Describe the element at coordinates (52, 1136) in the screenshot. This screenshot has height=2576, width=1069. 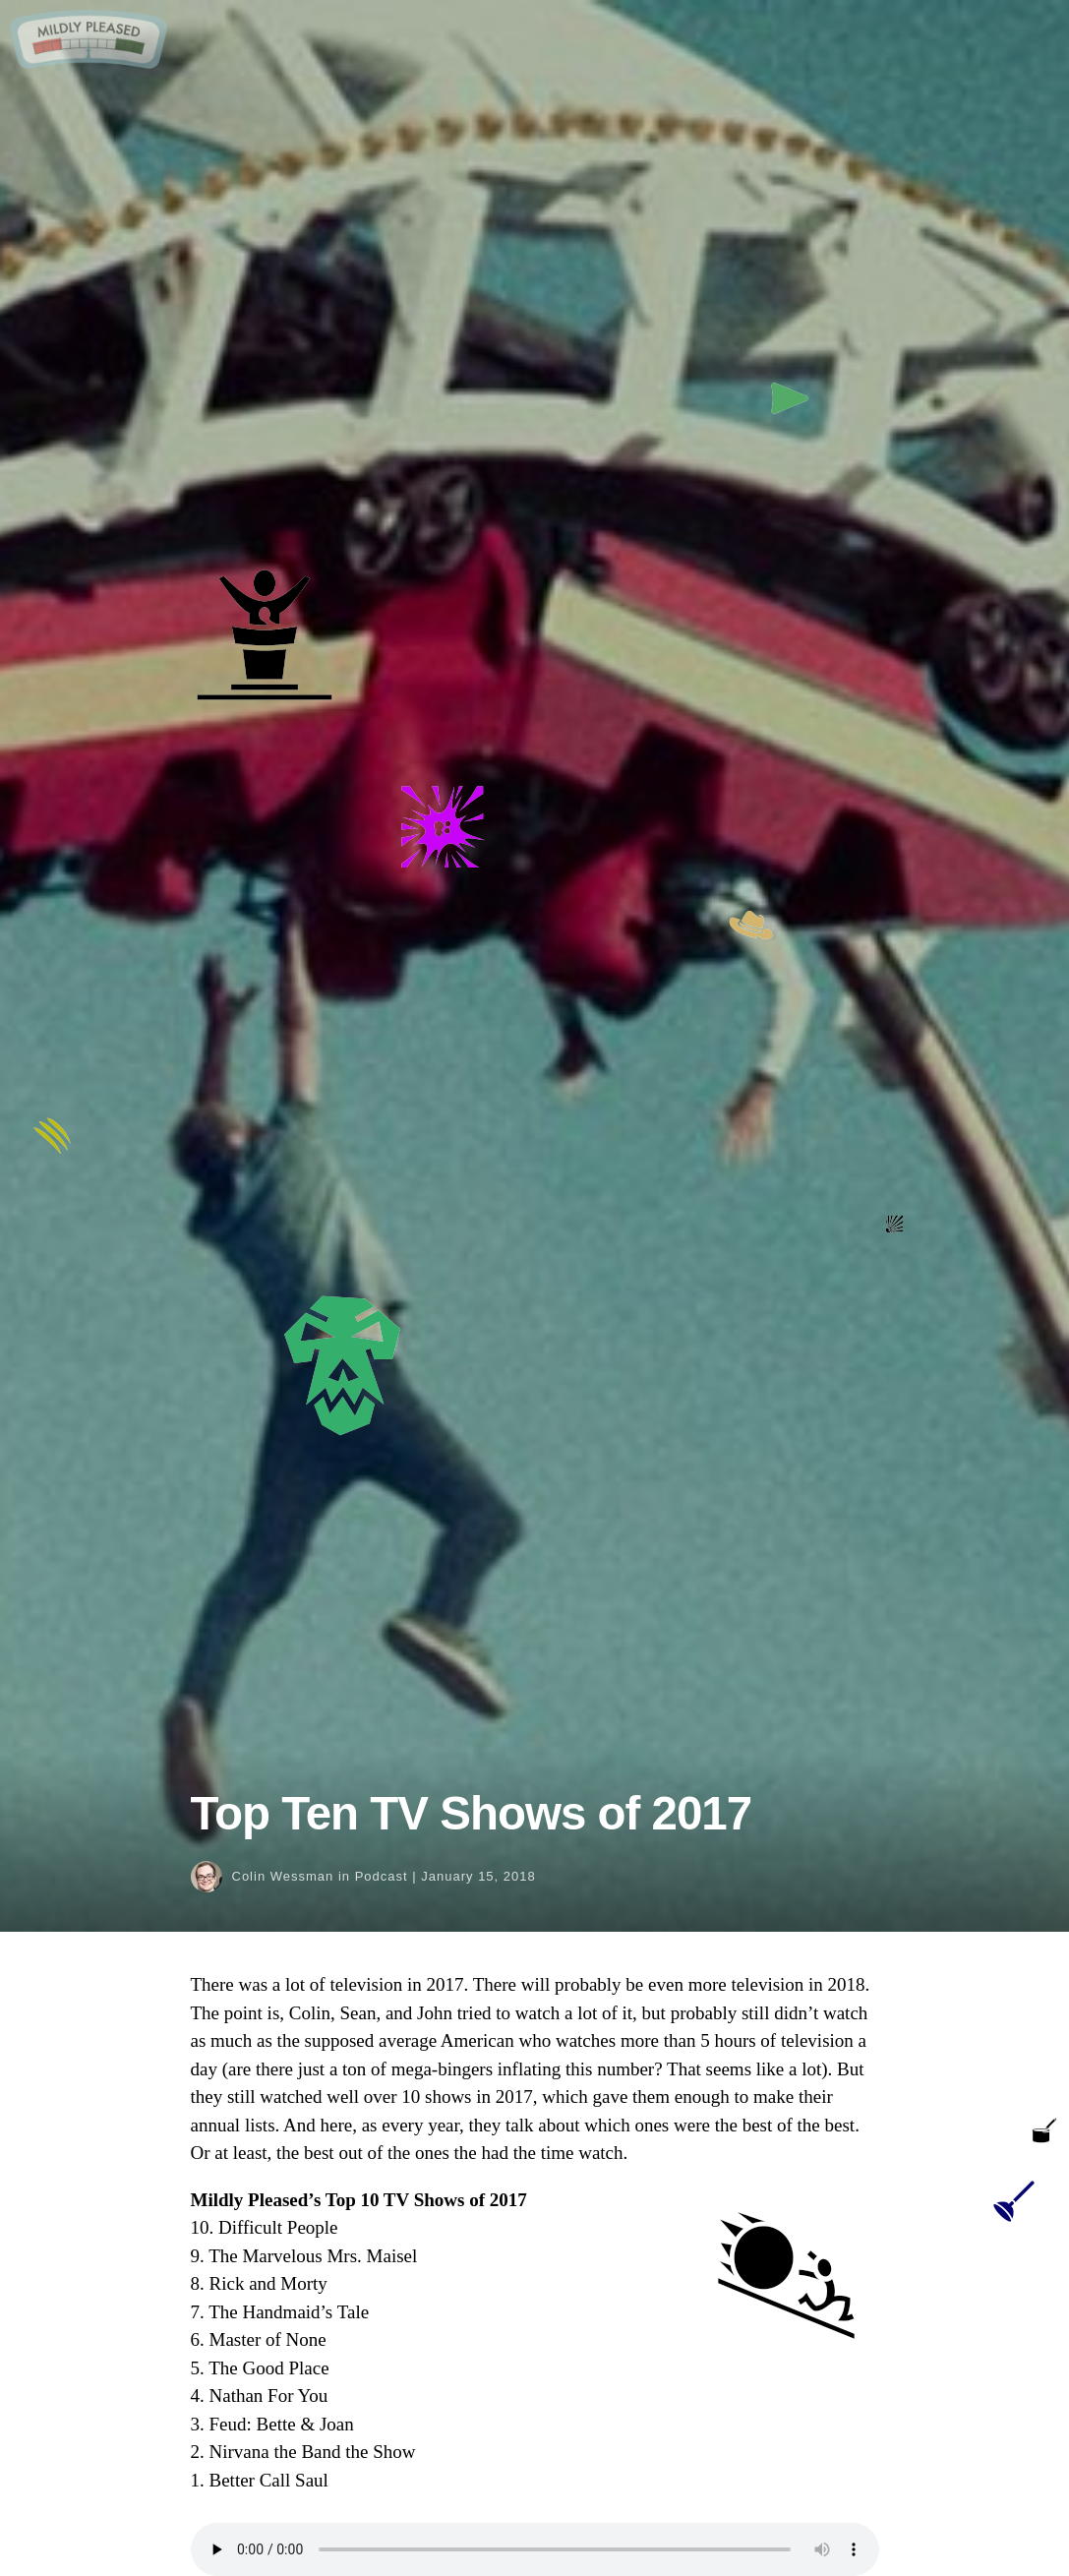
I see `indicates damage or attack action in a game` at that location.